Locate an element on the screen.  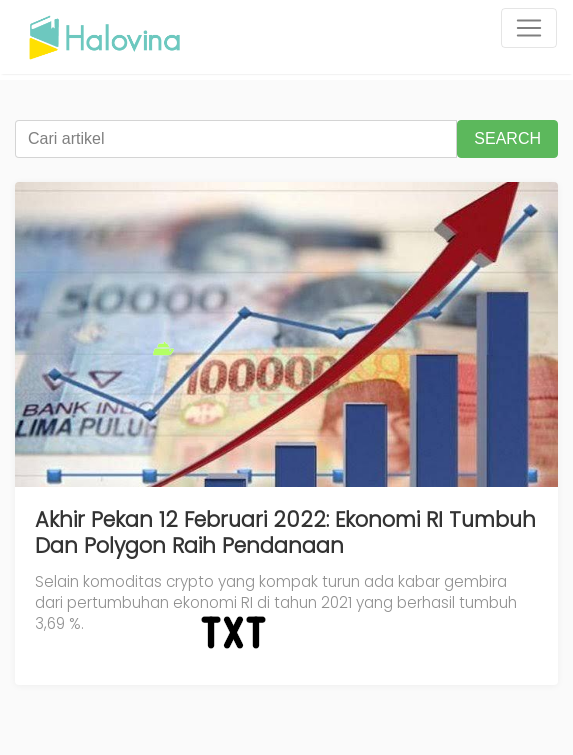
select ferry as transportation mode is located at coordinates (163, 348).